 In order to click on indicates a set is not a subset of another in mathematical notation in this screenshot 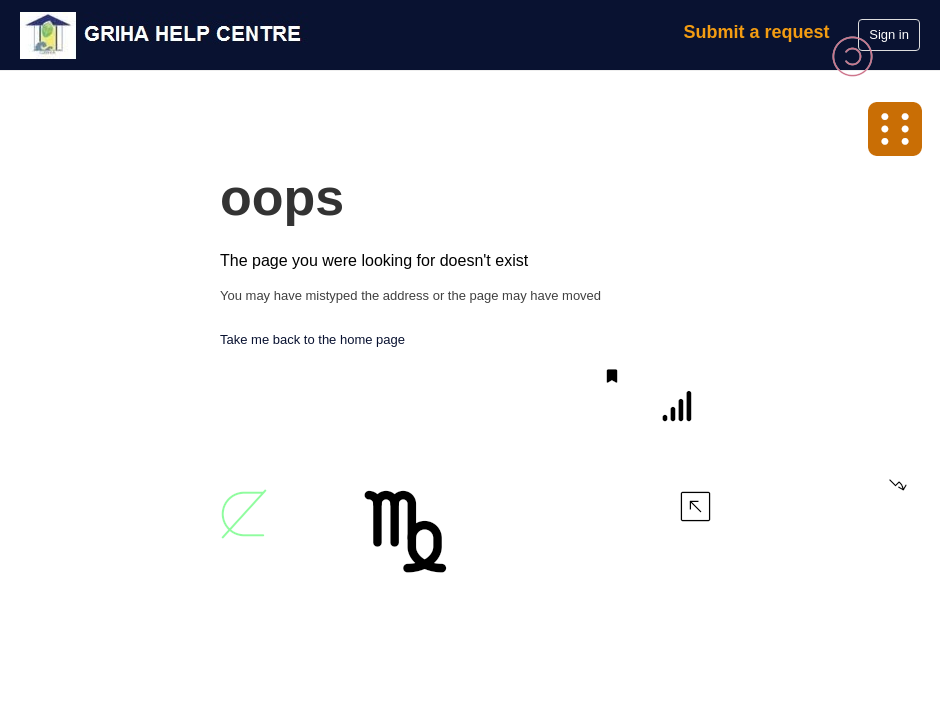, I will do `click(244, 514)`.